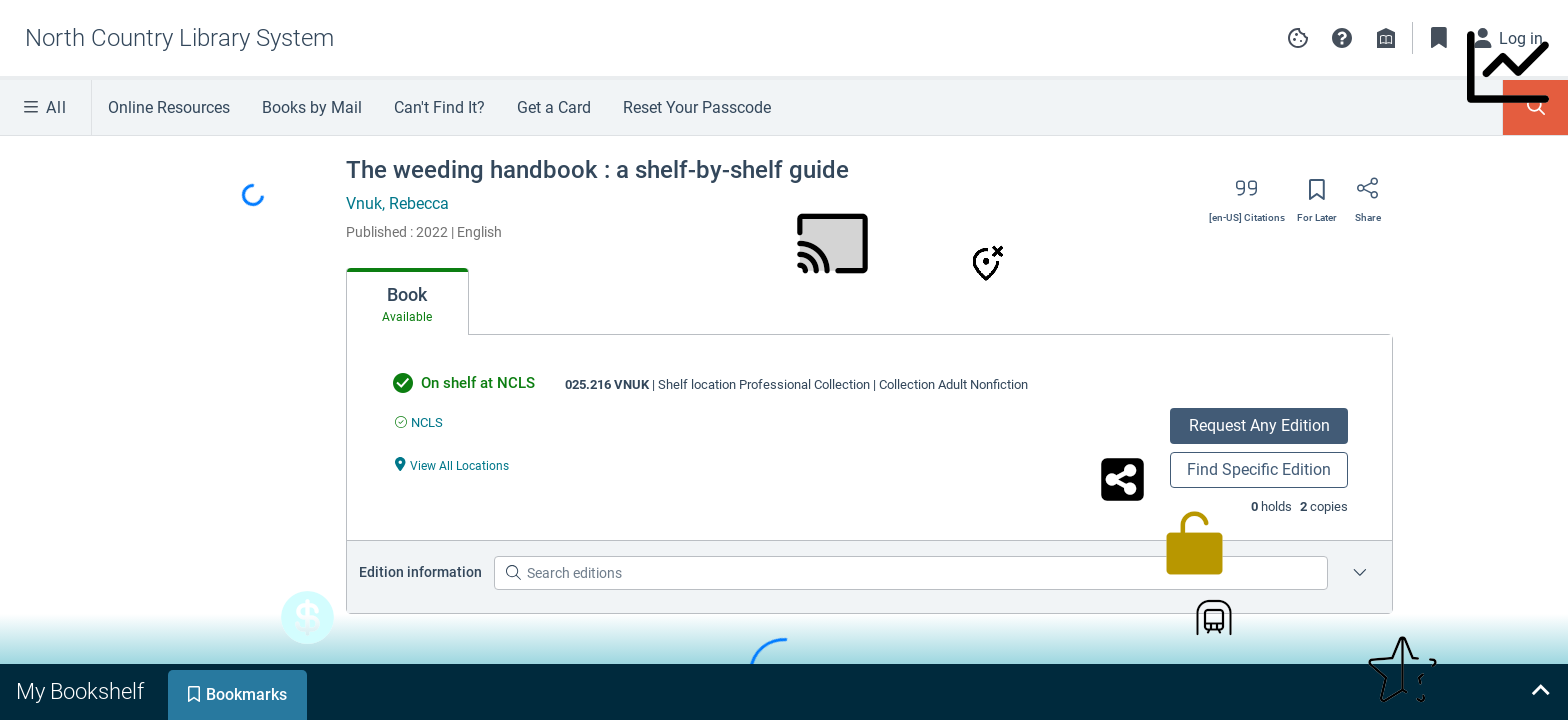  What do you see at coordinates (986, 263) in the screenshot?
I see `remove a saved location` at bounding box center [986, 263].